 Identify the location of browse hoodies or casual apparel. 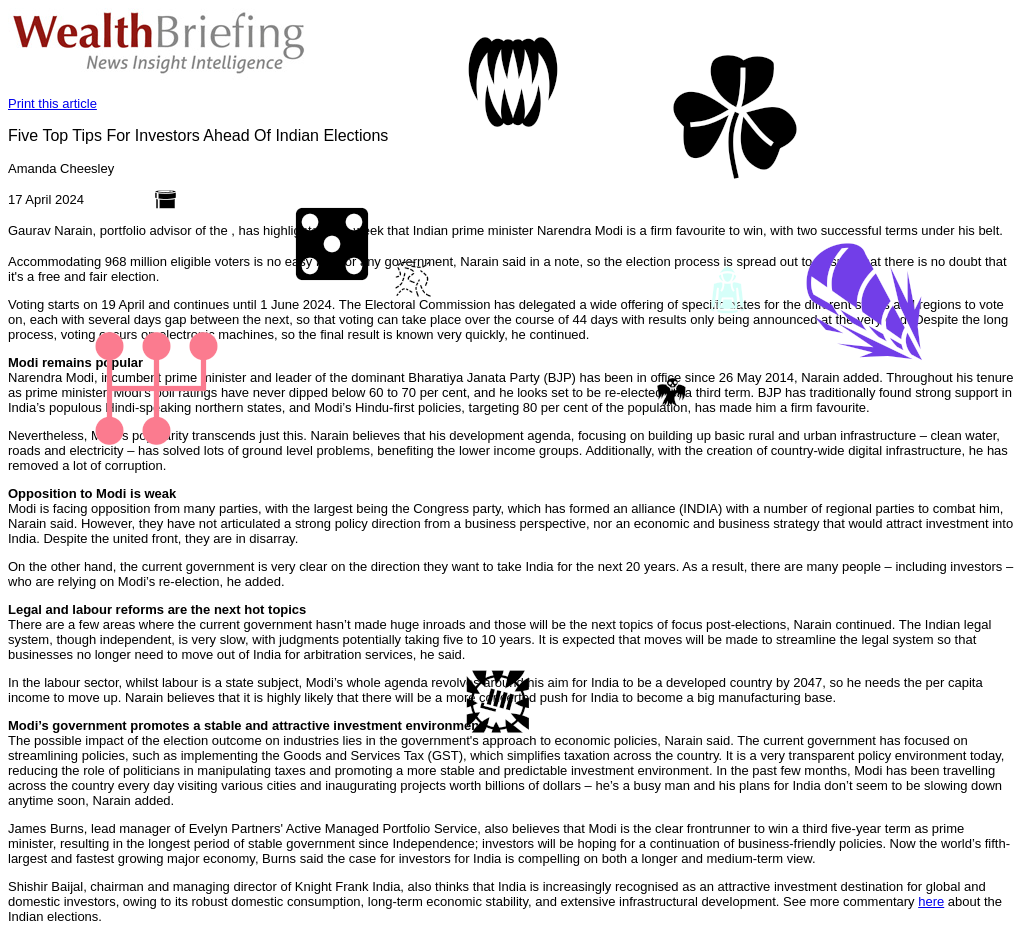
(727, 289).